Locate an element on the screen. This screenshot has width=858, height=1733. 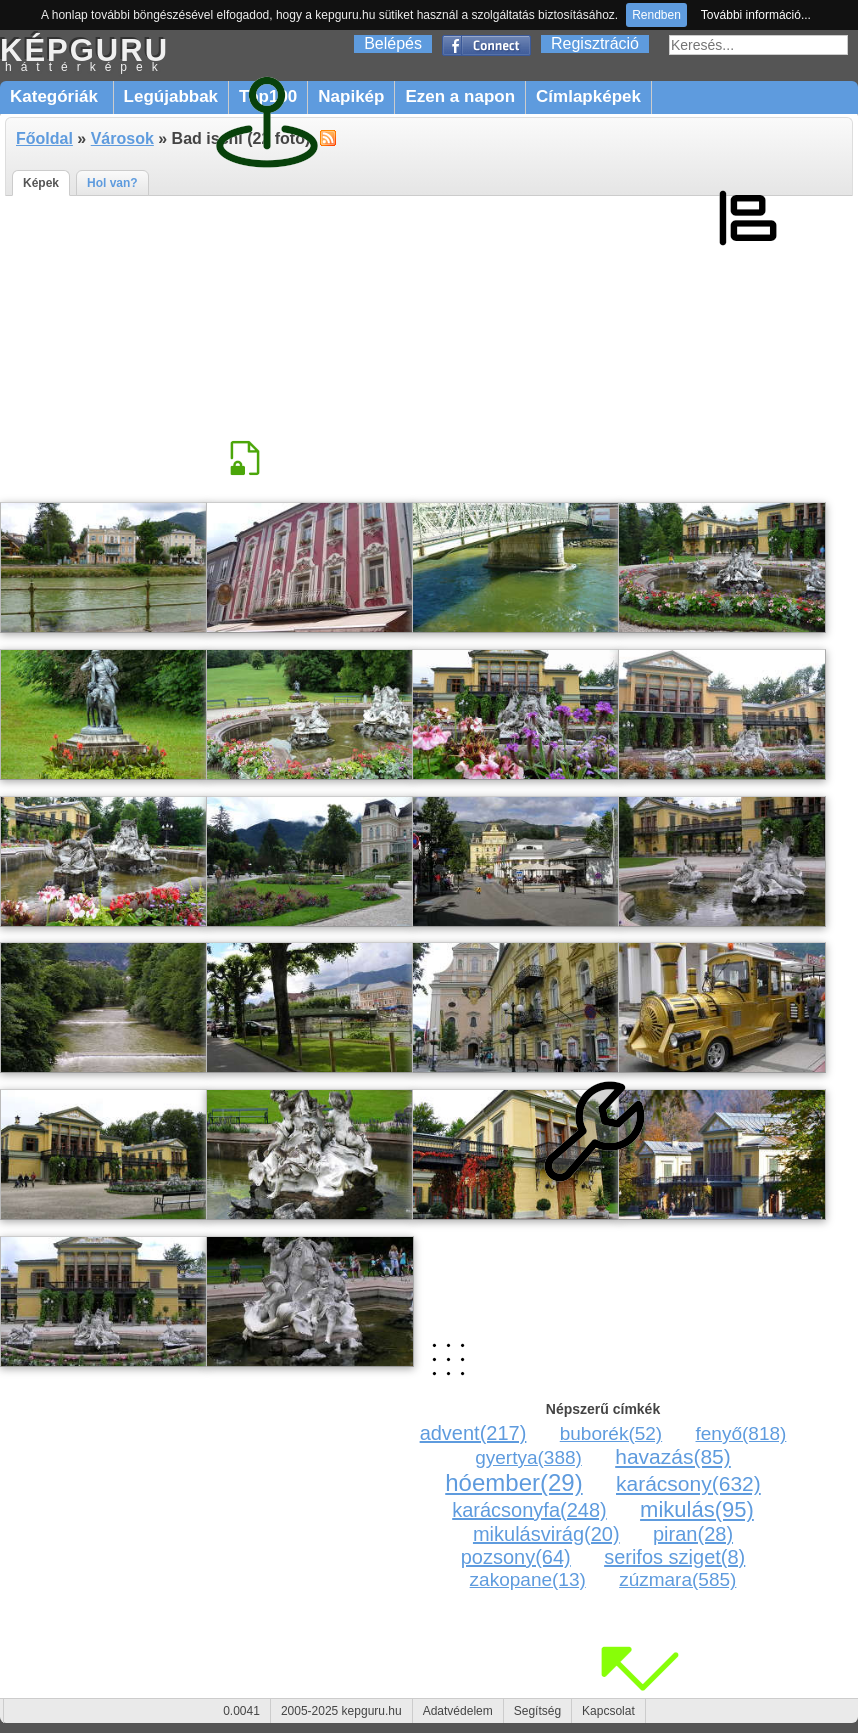
access a password-protected file is located at coordinates (245, 458).